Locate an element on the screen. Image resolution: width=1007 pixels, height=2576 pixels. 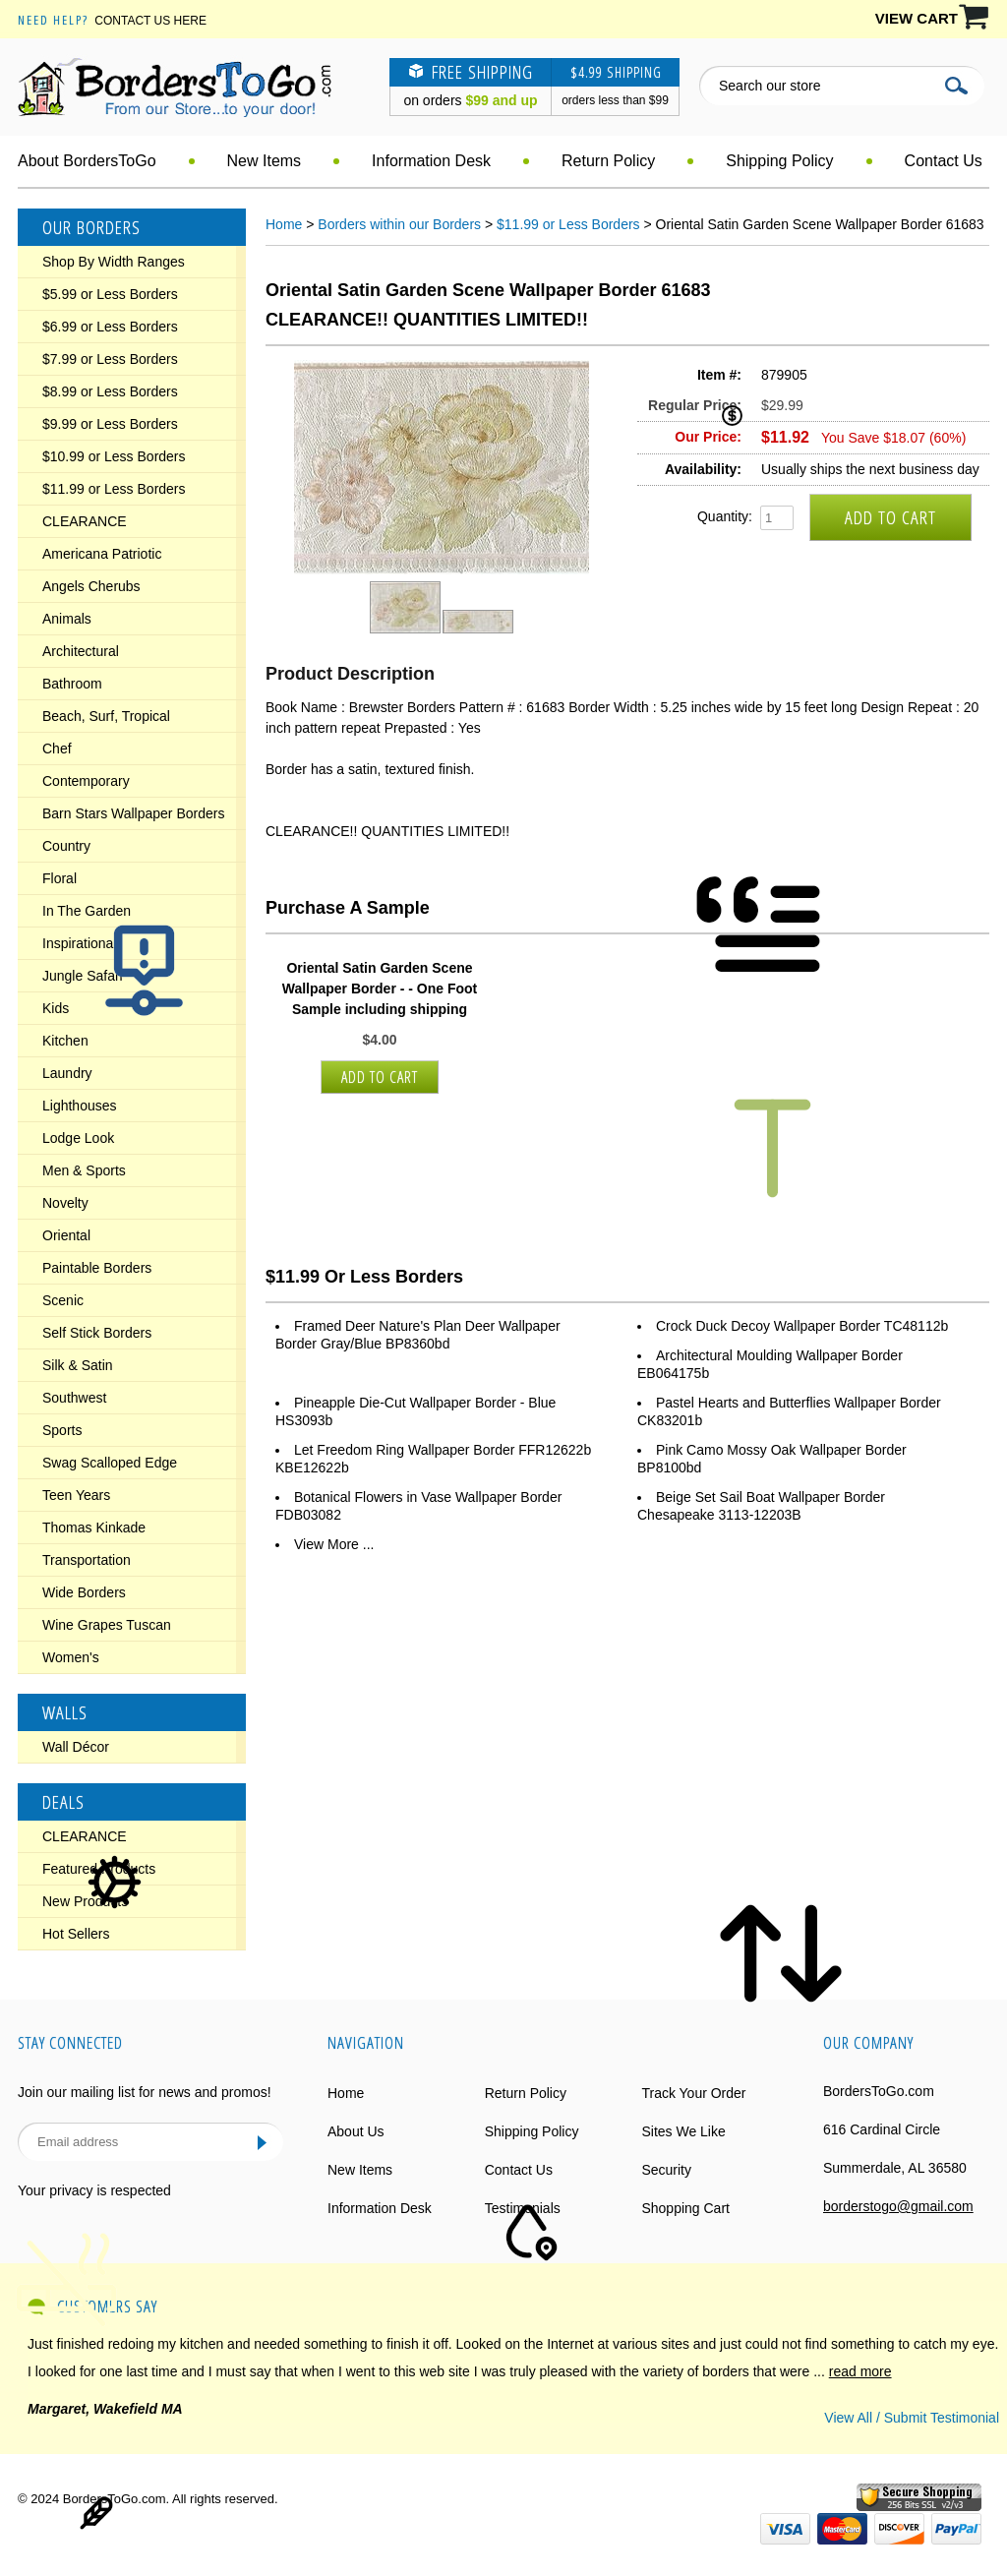
no smoking zone indicator is located at coordinates (66, 2283).